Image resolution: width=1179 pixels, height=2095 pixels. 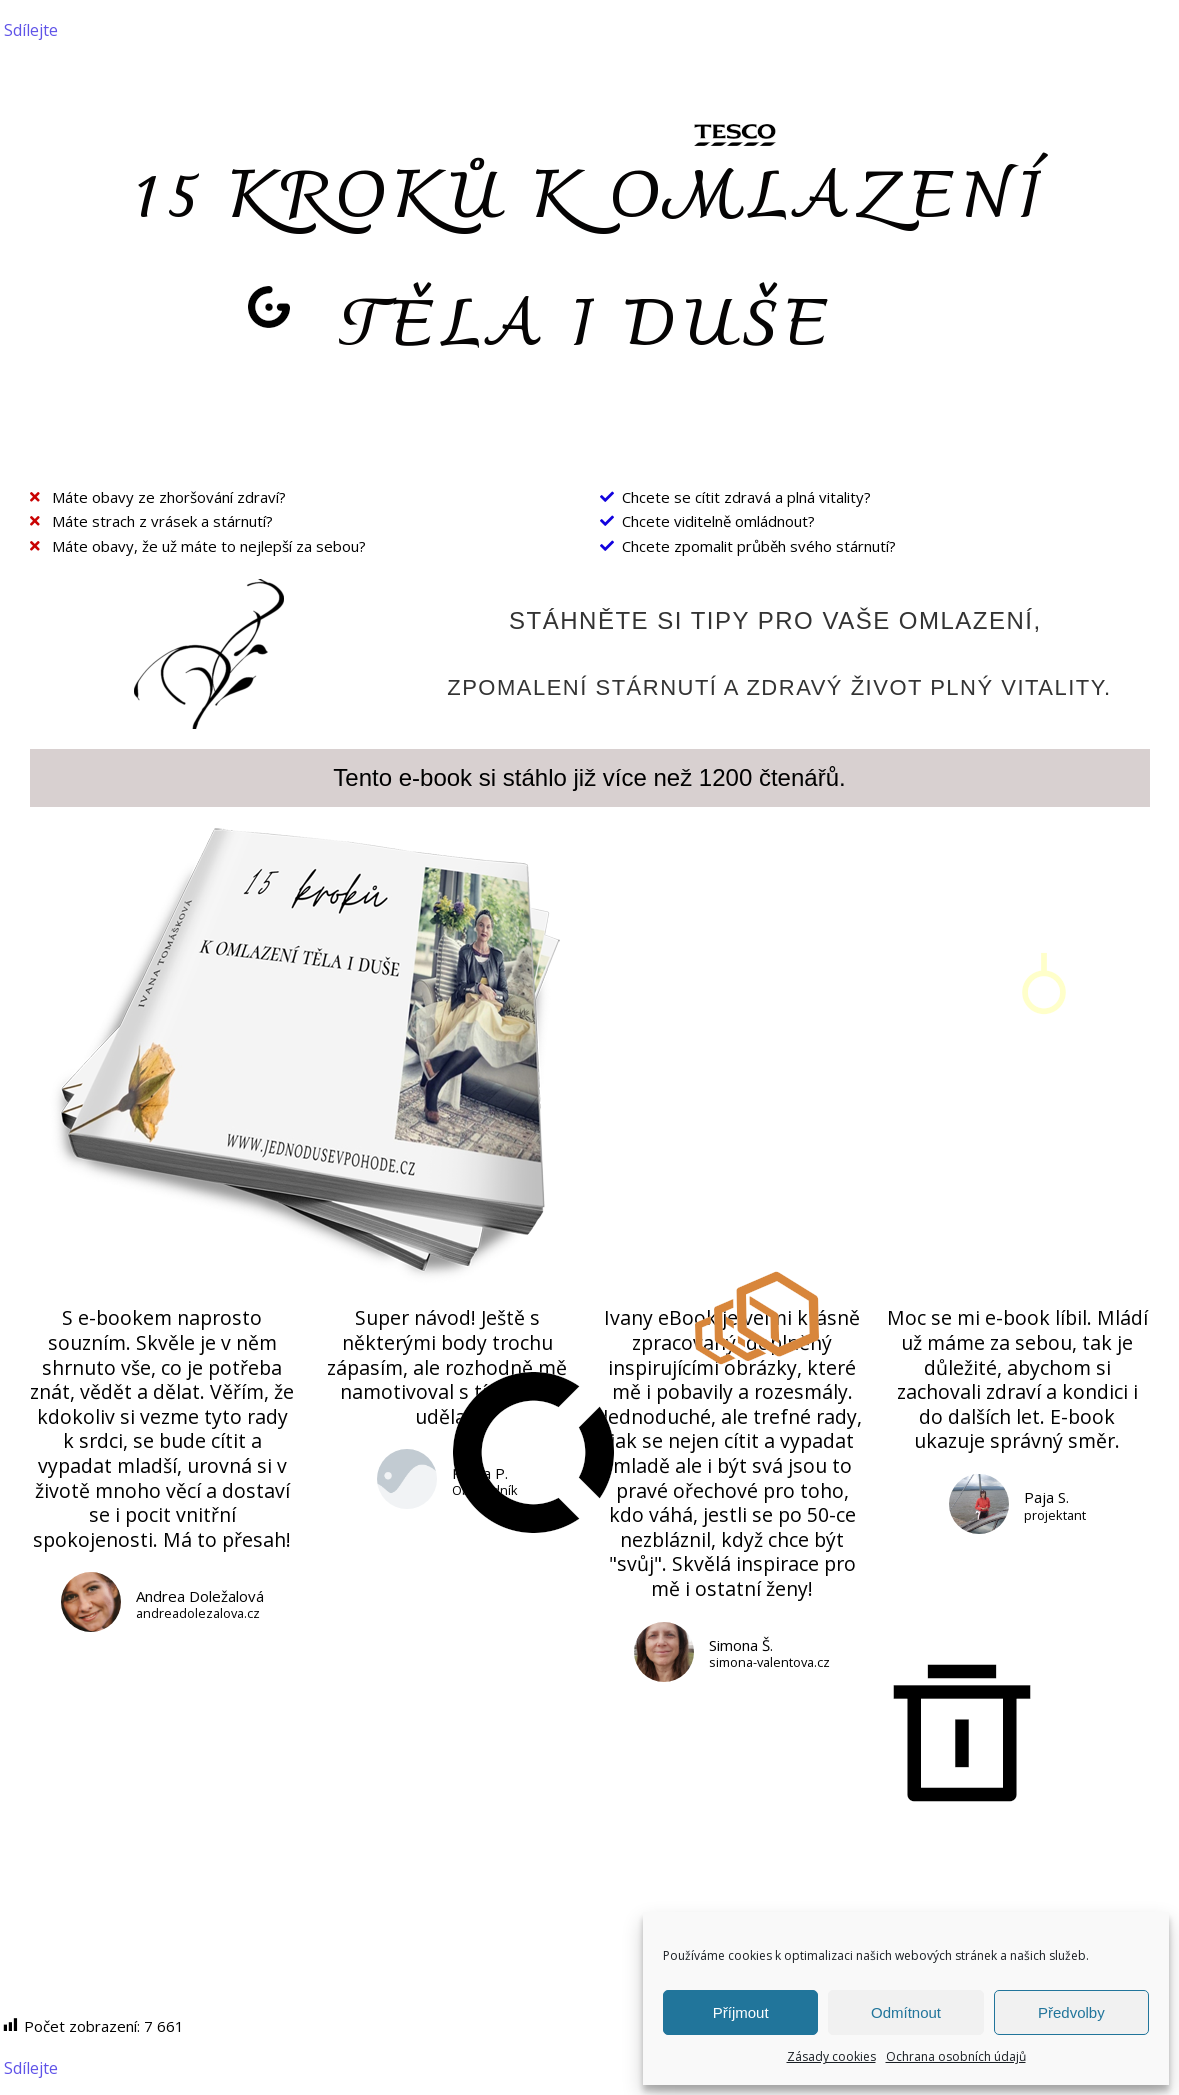 I want to click on gridsome framework logo, so click(x=269, y=307).